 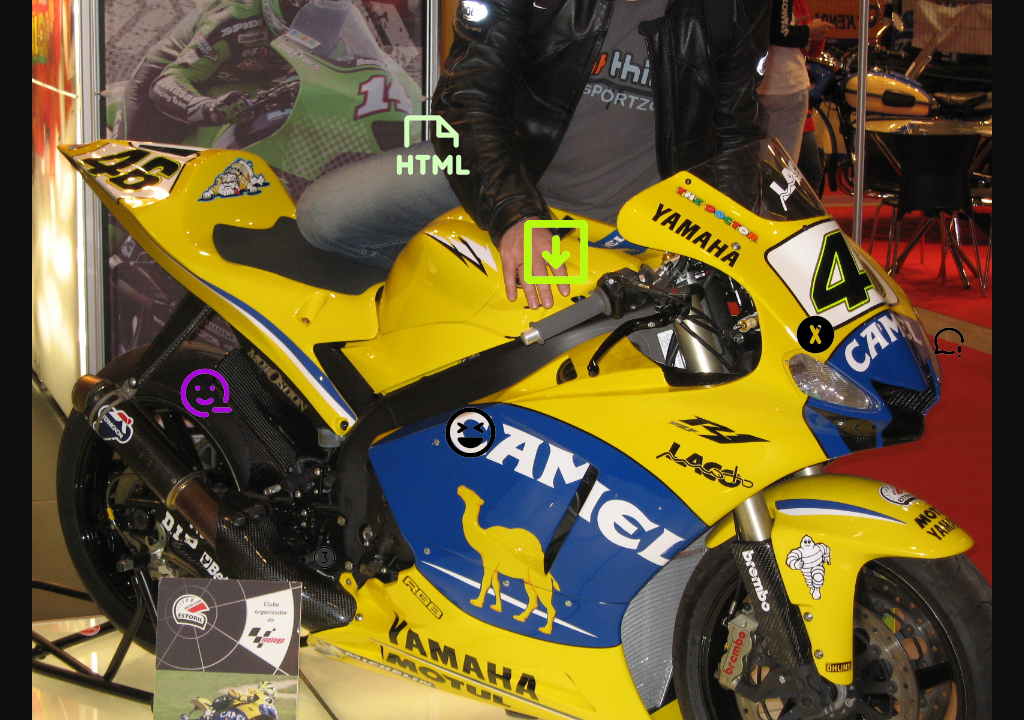 What do you see at coordinates (205, 393) in the screenshot?
I see `remove a reaction or emoji` at bounding box center [205, 393].